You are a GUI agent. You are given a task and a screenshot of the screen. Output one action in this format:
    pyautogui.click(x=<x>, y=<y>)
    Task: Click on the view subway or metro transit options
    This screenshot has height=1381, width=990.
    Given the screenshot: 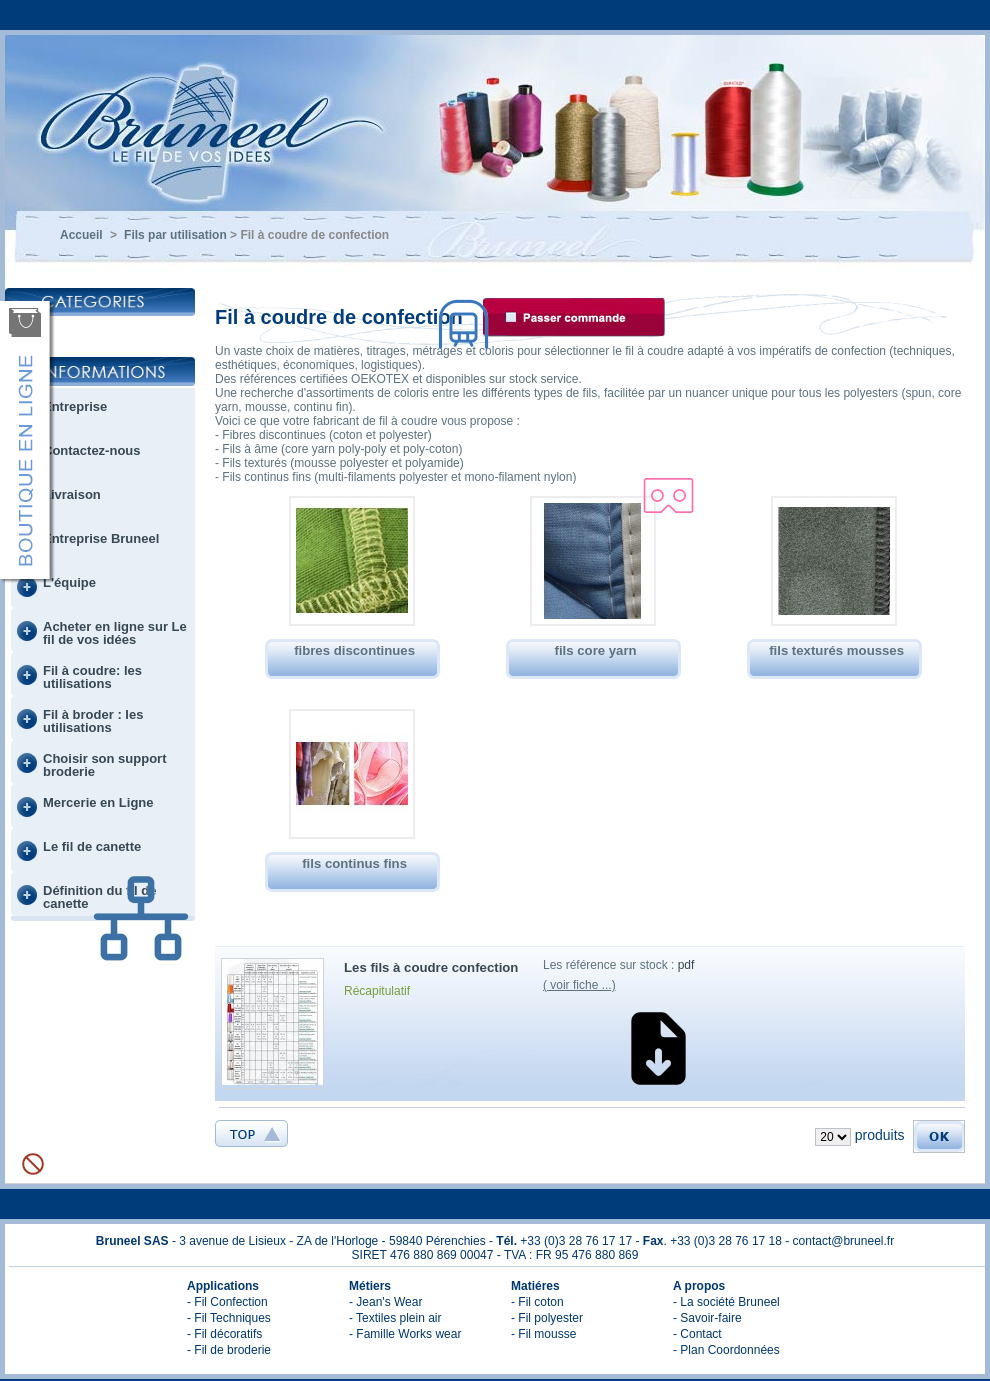 What is the action you would take?
    pyautogui.click(x=463, y=326)
    